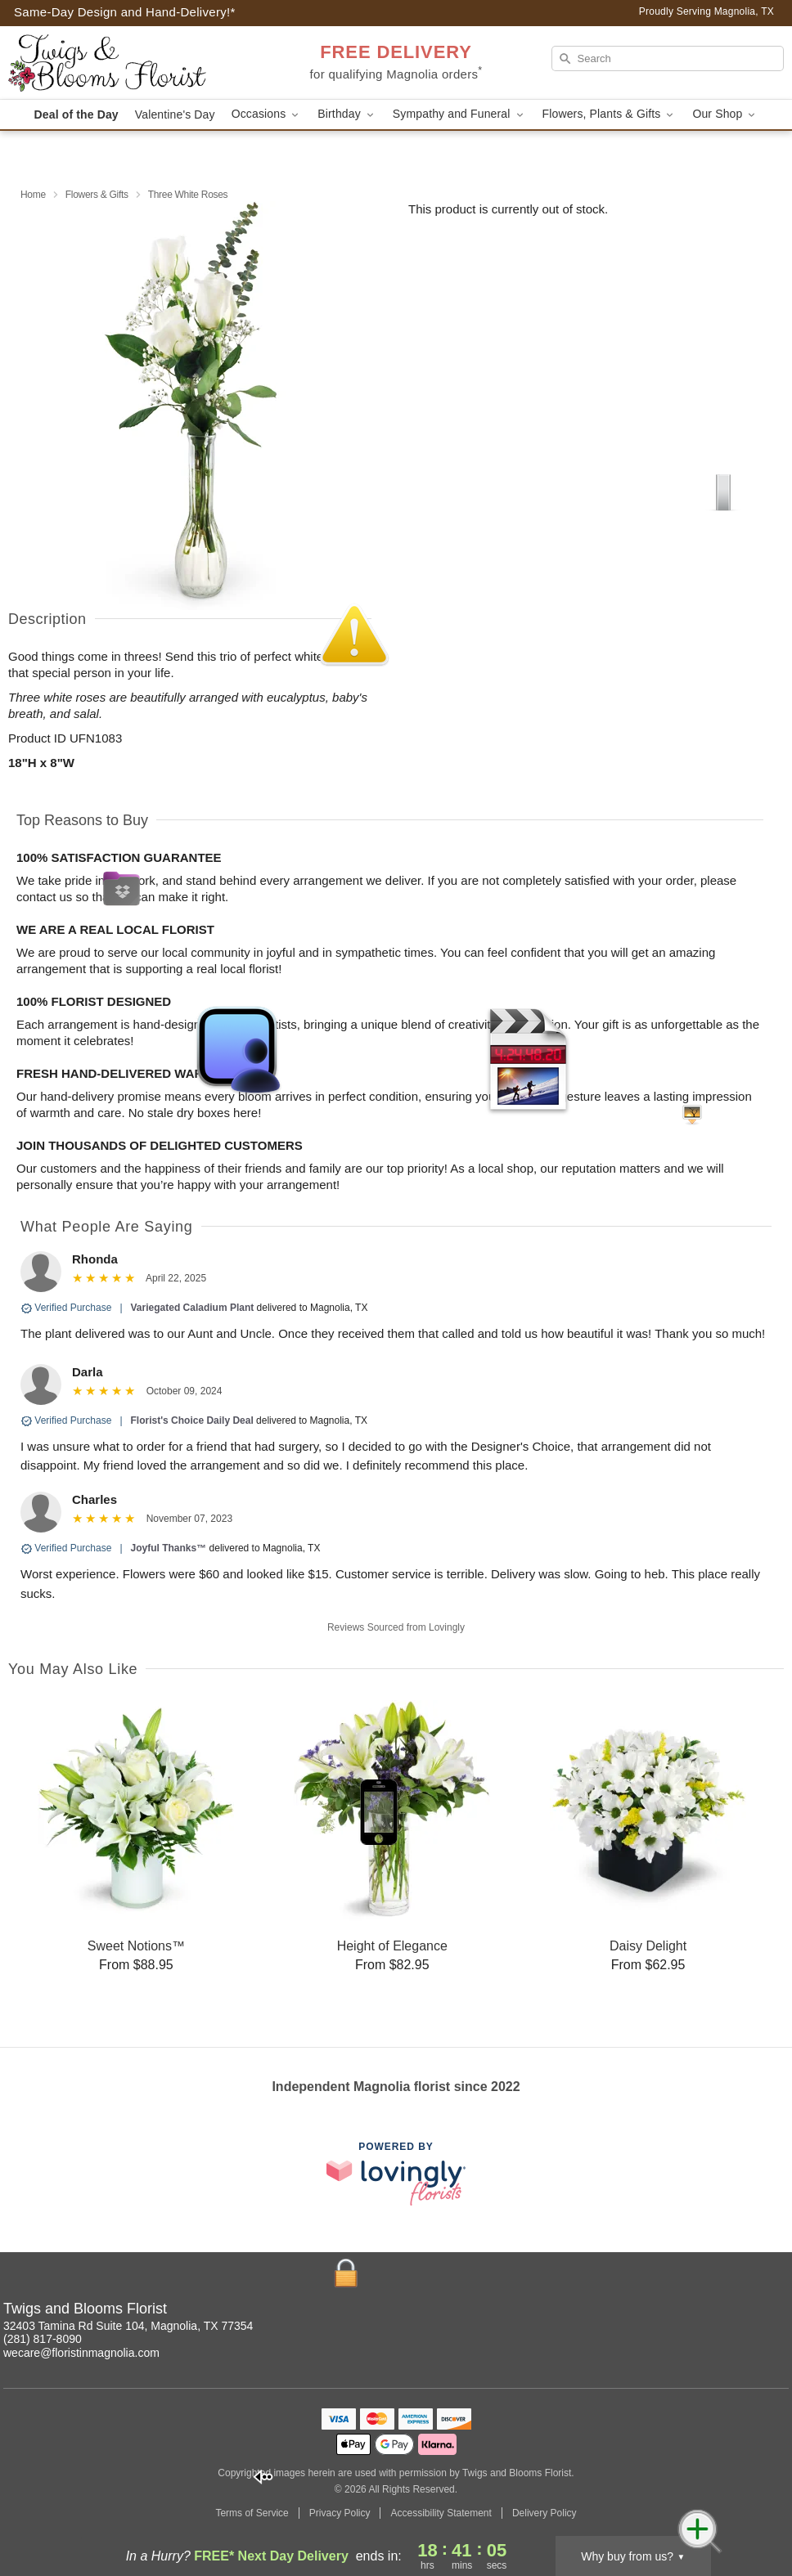 The width and height of the screenshot is (792, 2576). What do you see at coordinates (379, 1812) in the screenshot?
I see `view connected iPhone device` at bounding box center [379, 1812].